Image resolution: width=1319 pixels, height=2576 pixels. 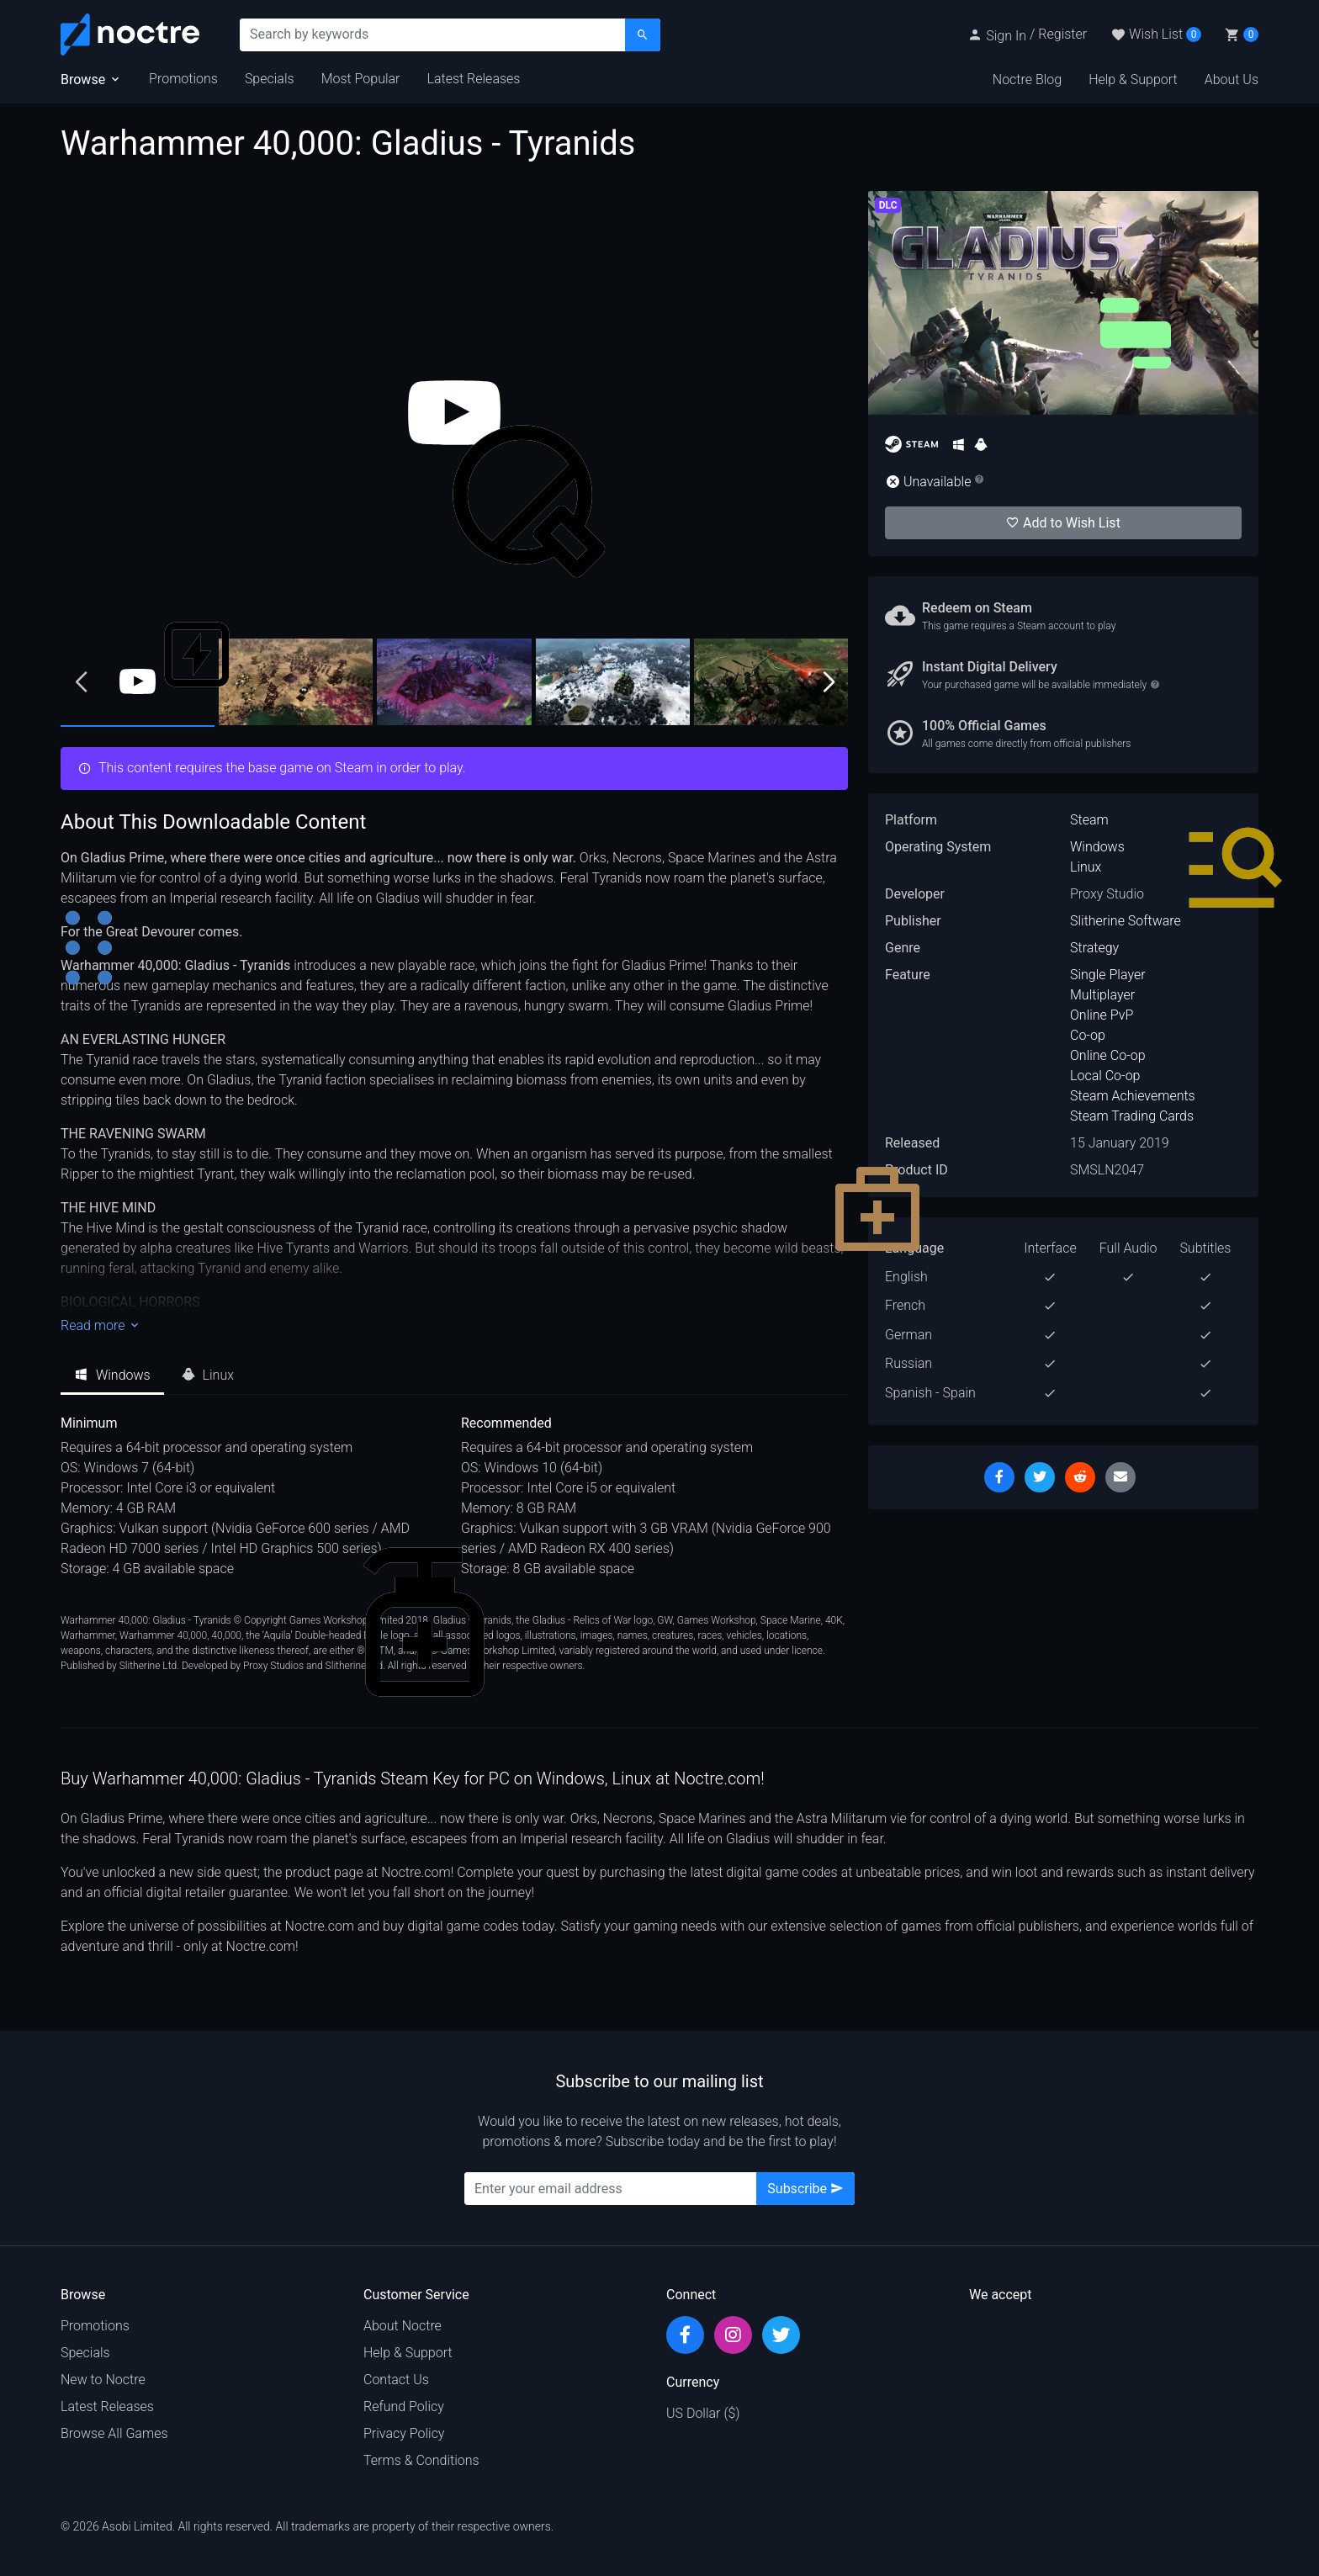 What do you see at coordinates (1232, 870) in the screenshot?
I see `search within menu options` at bounding box center [1232, 870].